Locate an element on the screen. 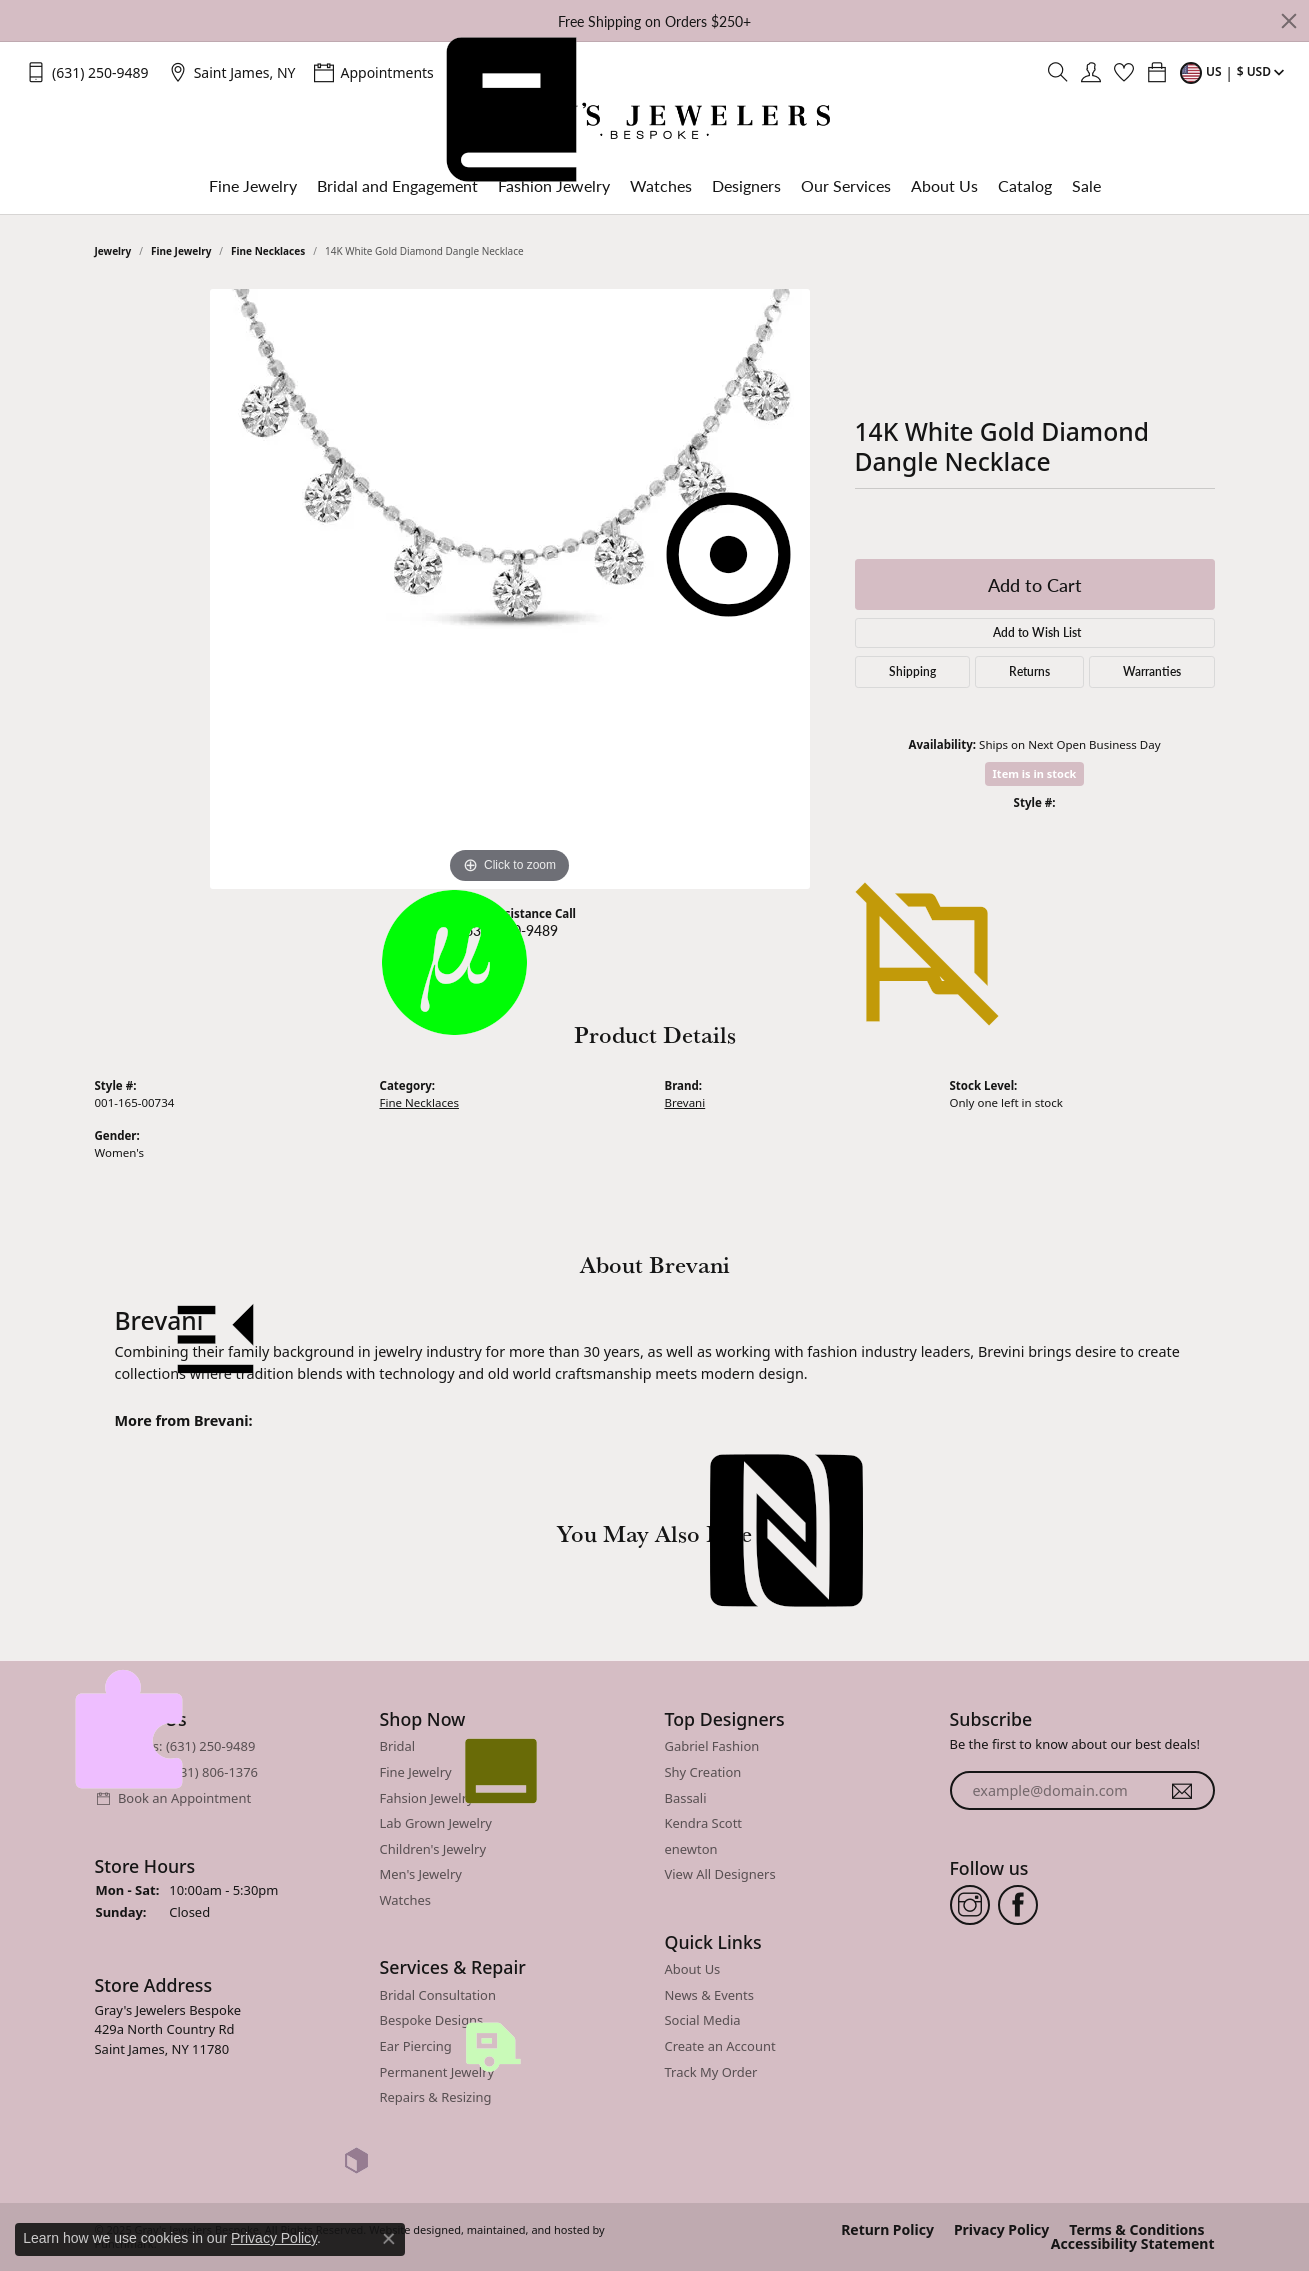 This screenshot has width=1309, height=2271. indicates NFC connectivity is available is located at coordinates (786, 1530).